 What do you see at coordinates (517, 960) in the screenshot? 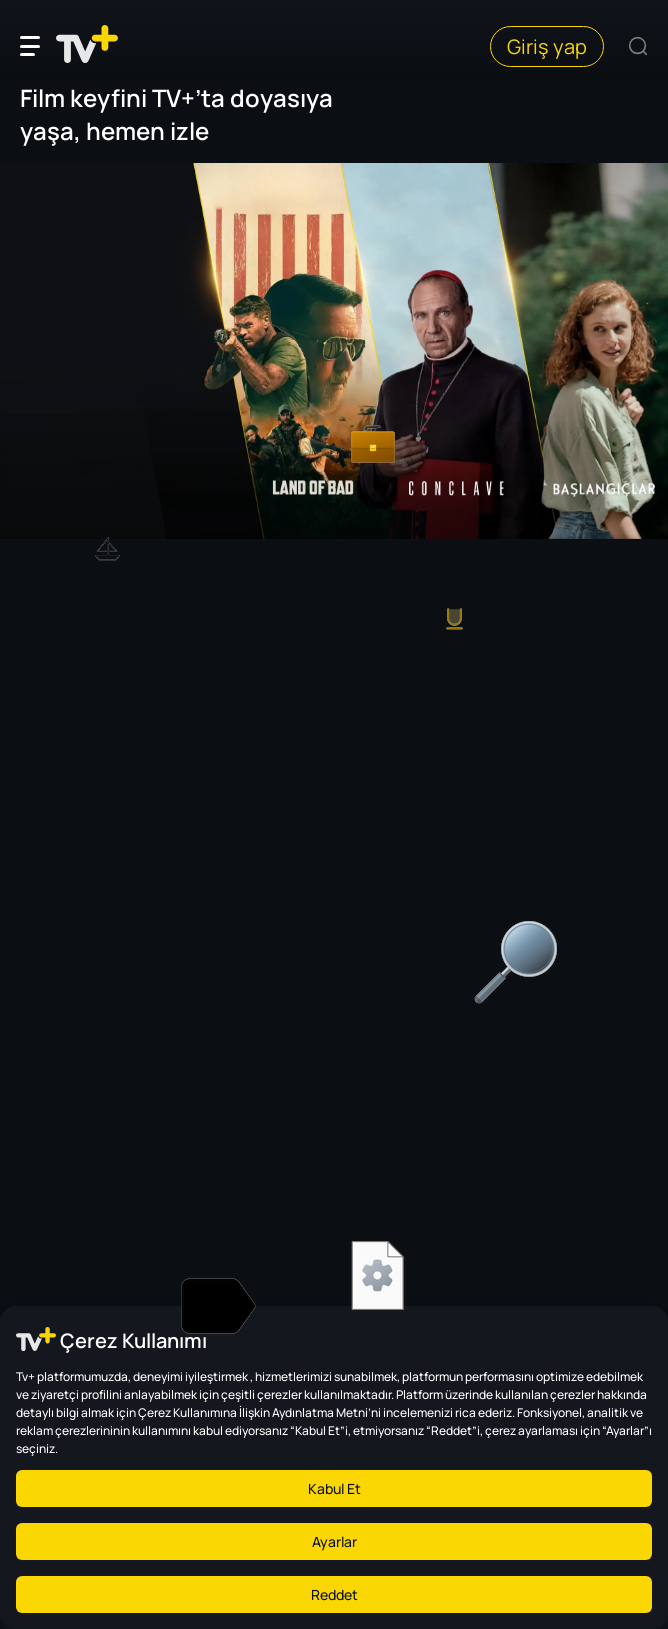
I see `search for content or files` at bounding box center [517, 960].